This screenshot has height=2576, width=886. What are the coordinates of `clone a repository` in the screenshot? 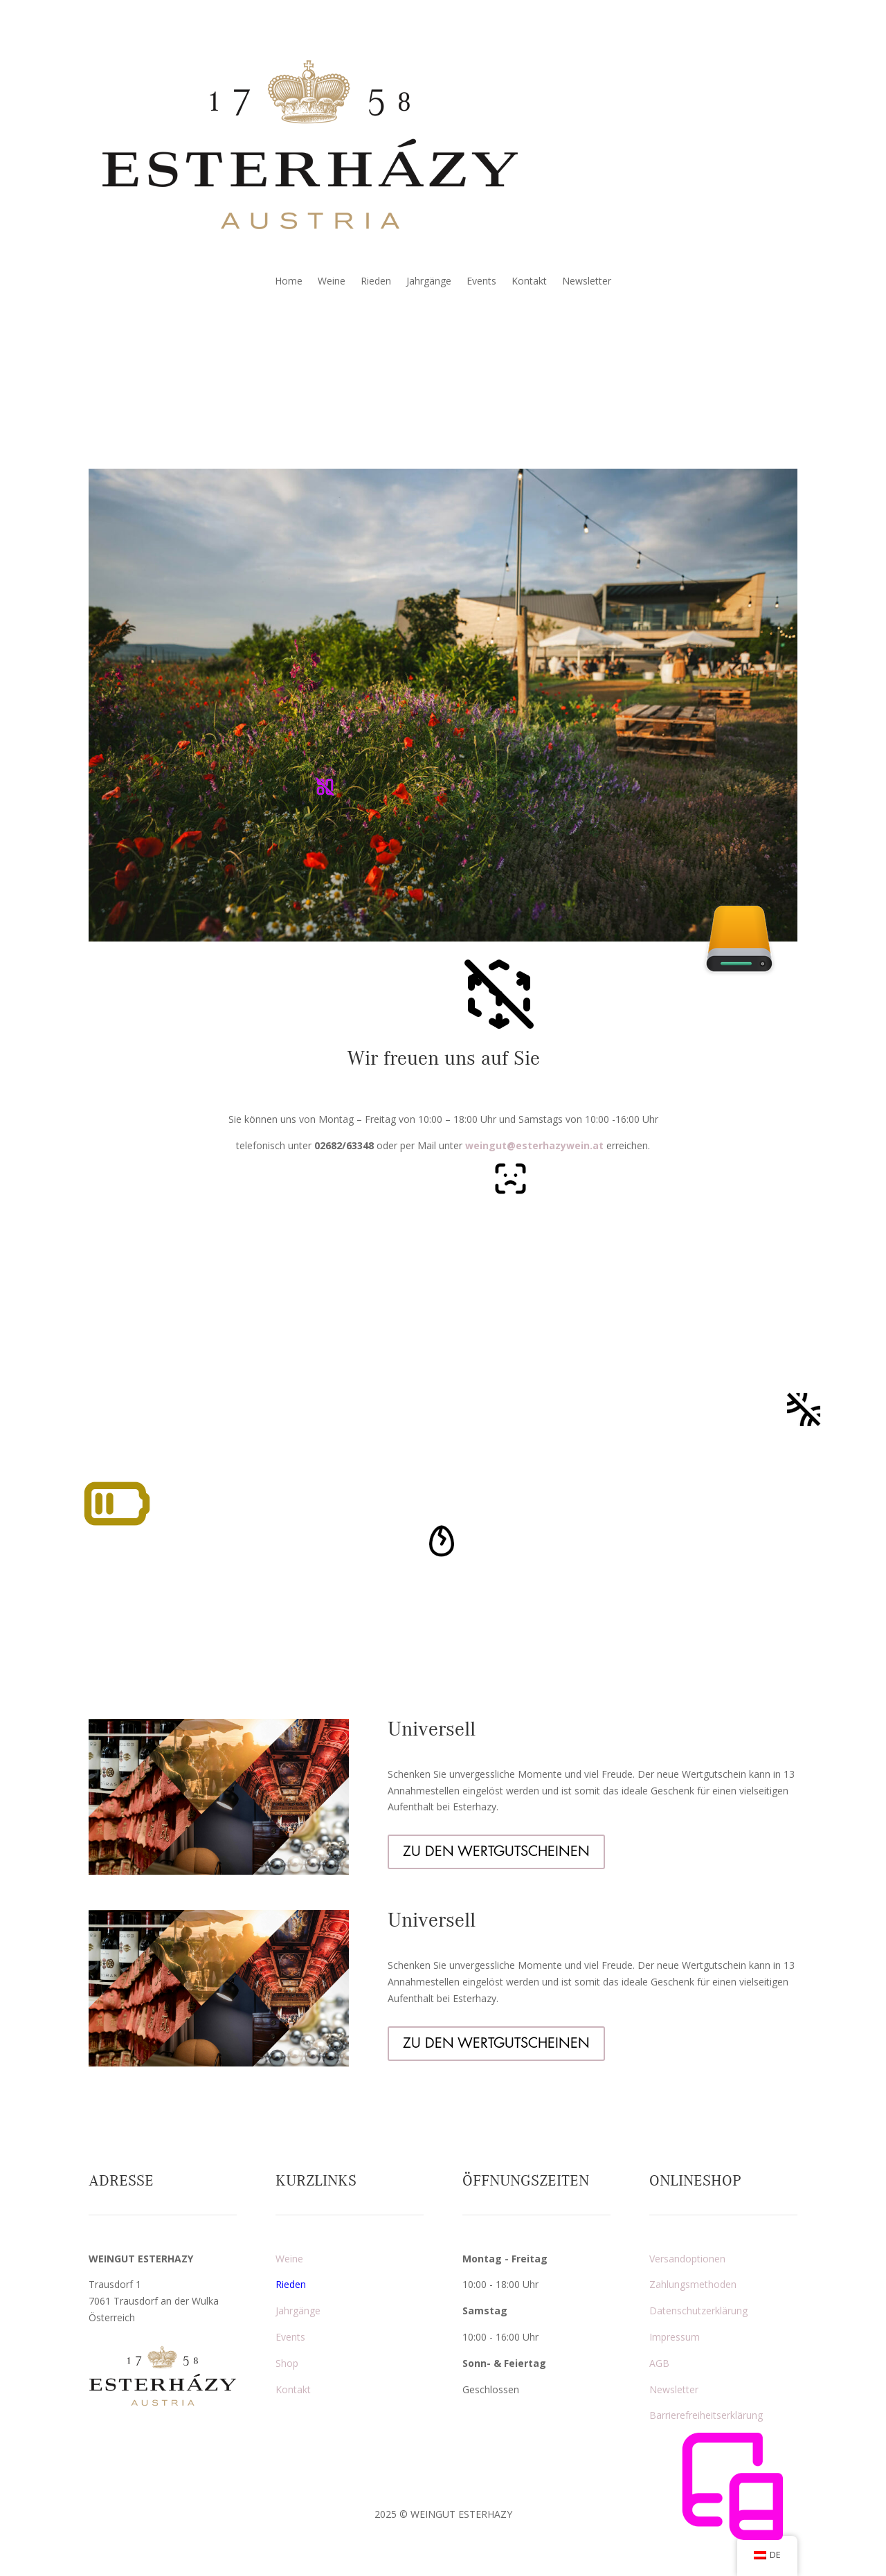 It's located at (729, 2486).